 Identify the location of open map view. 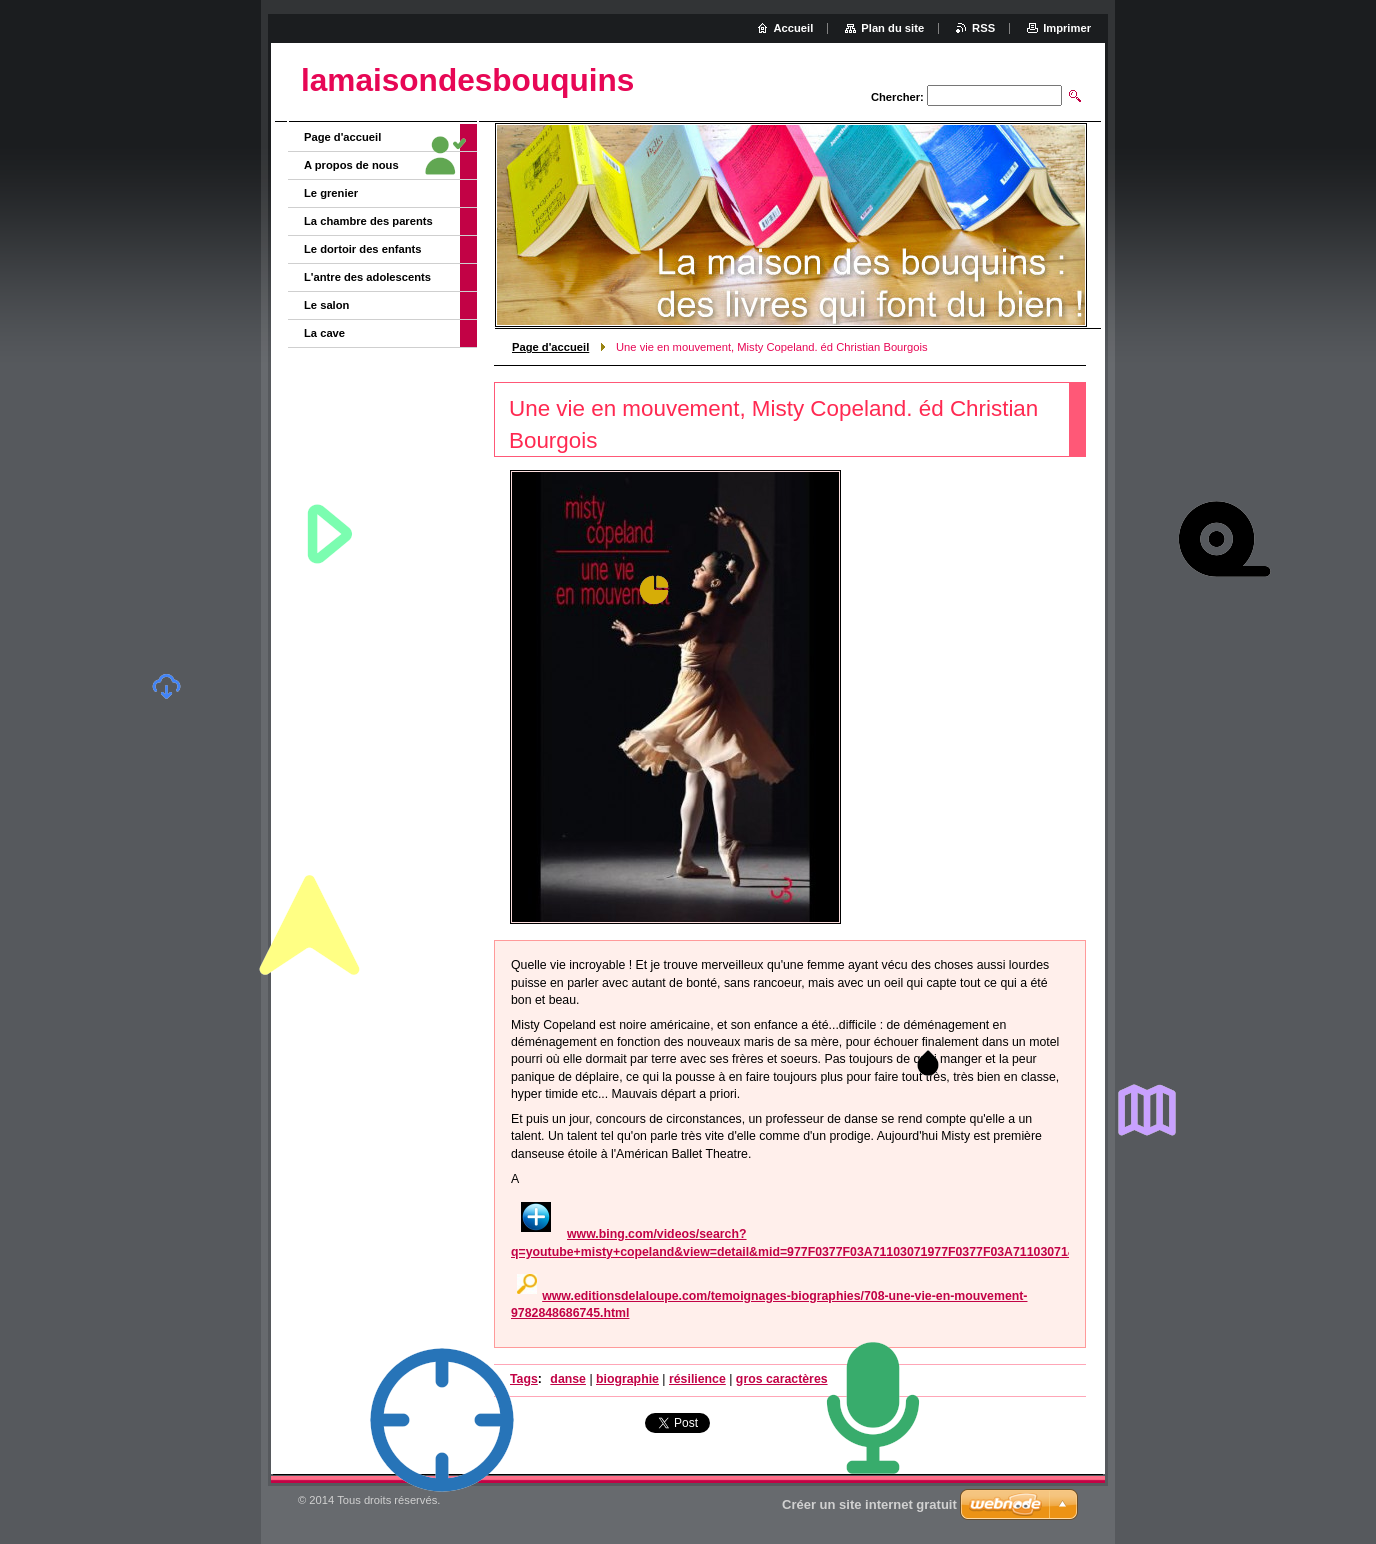
(1147, 1110).